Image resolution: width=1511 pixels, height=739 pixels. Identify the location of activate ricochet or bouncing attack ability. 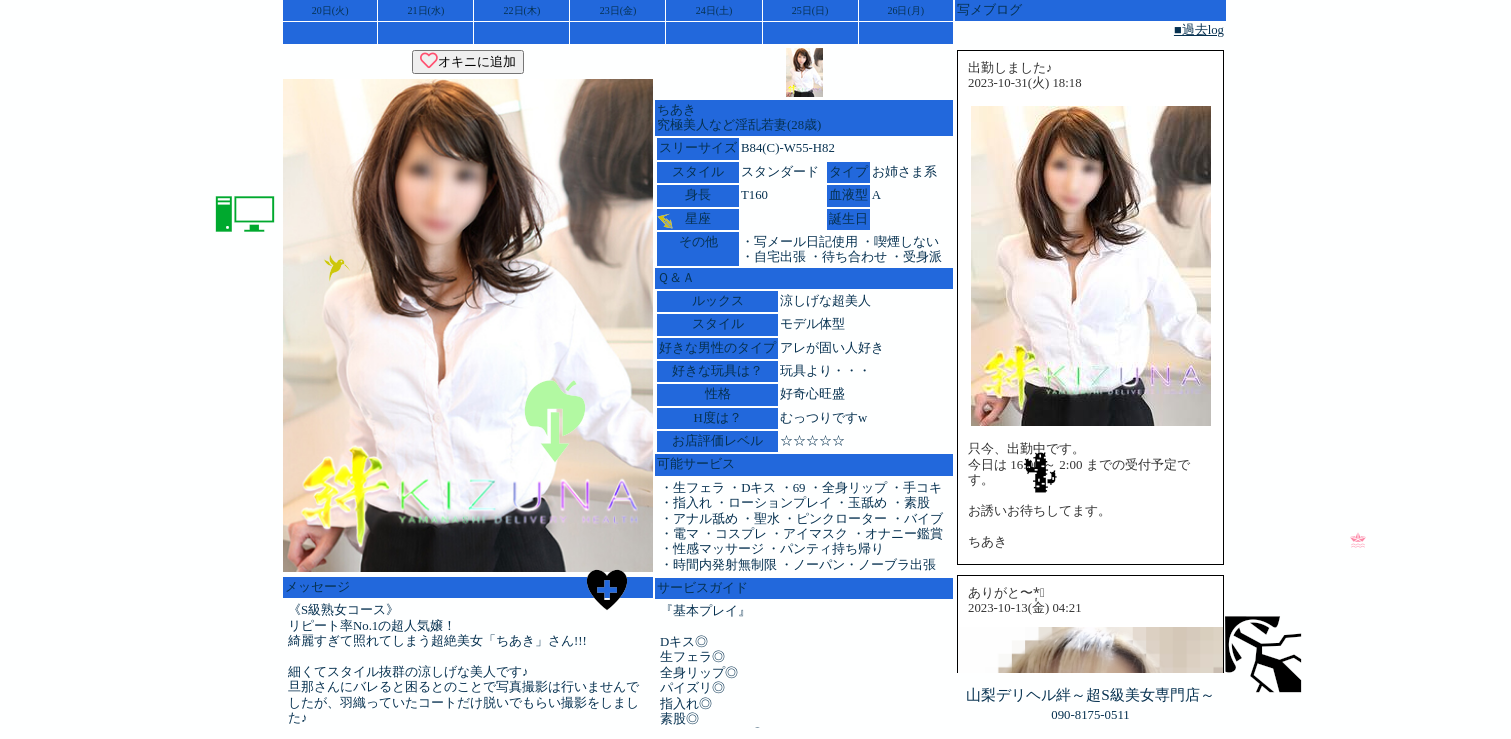
(665, 221).